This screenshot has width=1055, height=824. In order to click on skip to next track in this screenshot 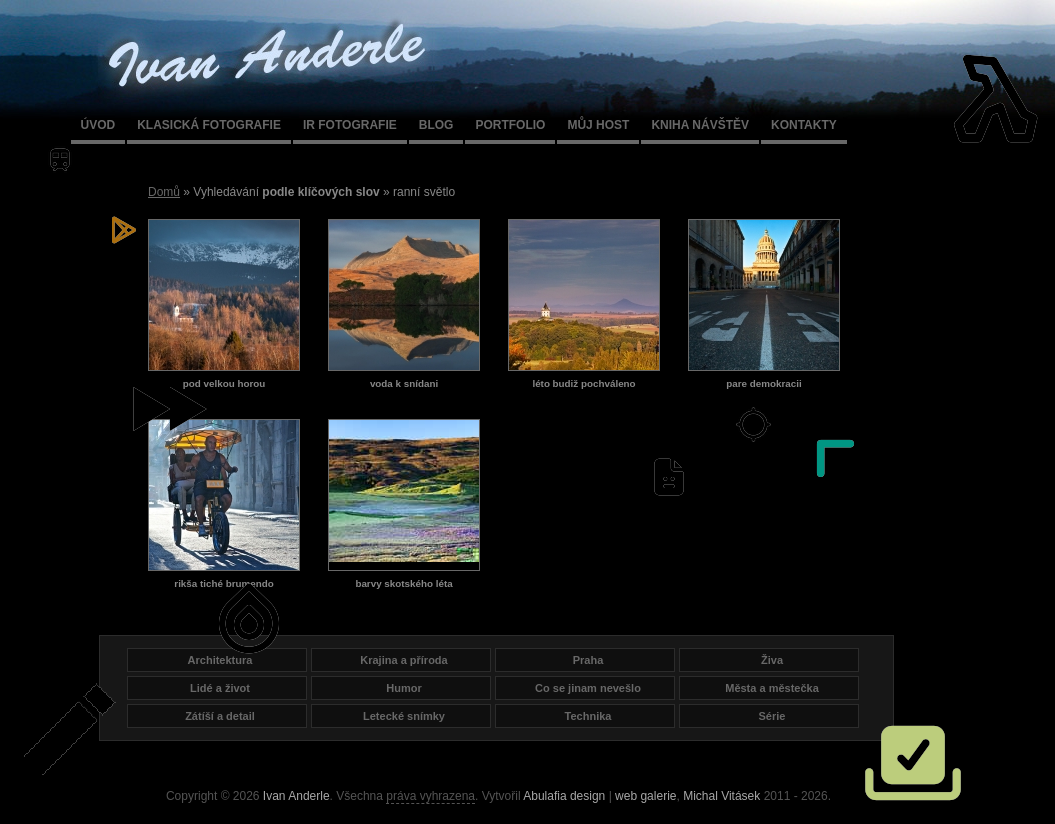, I will do `click(170, 409)`.